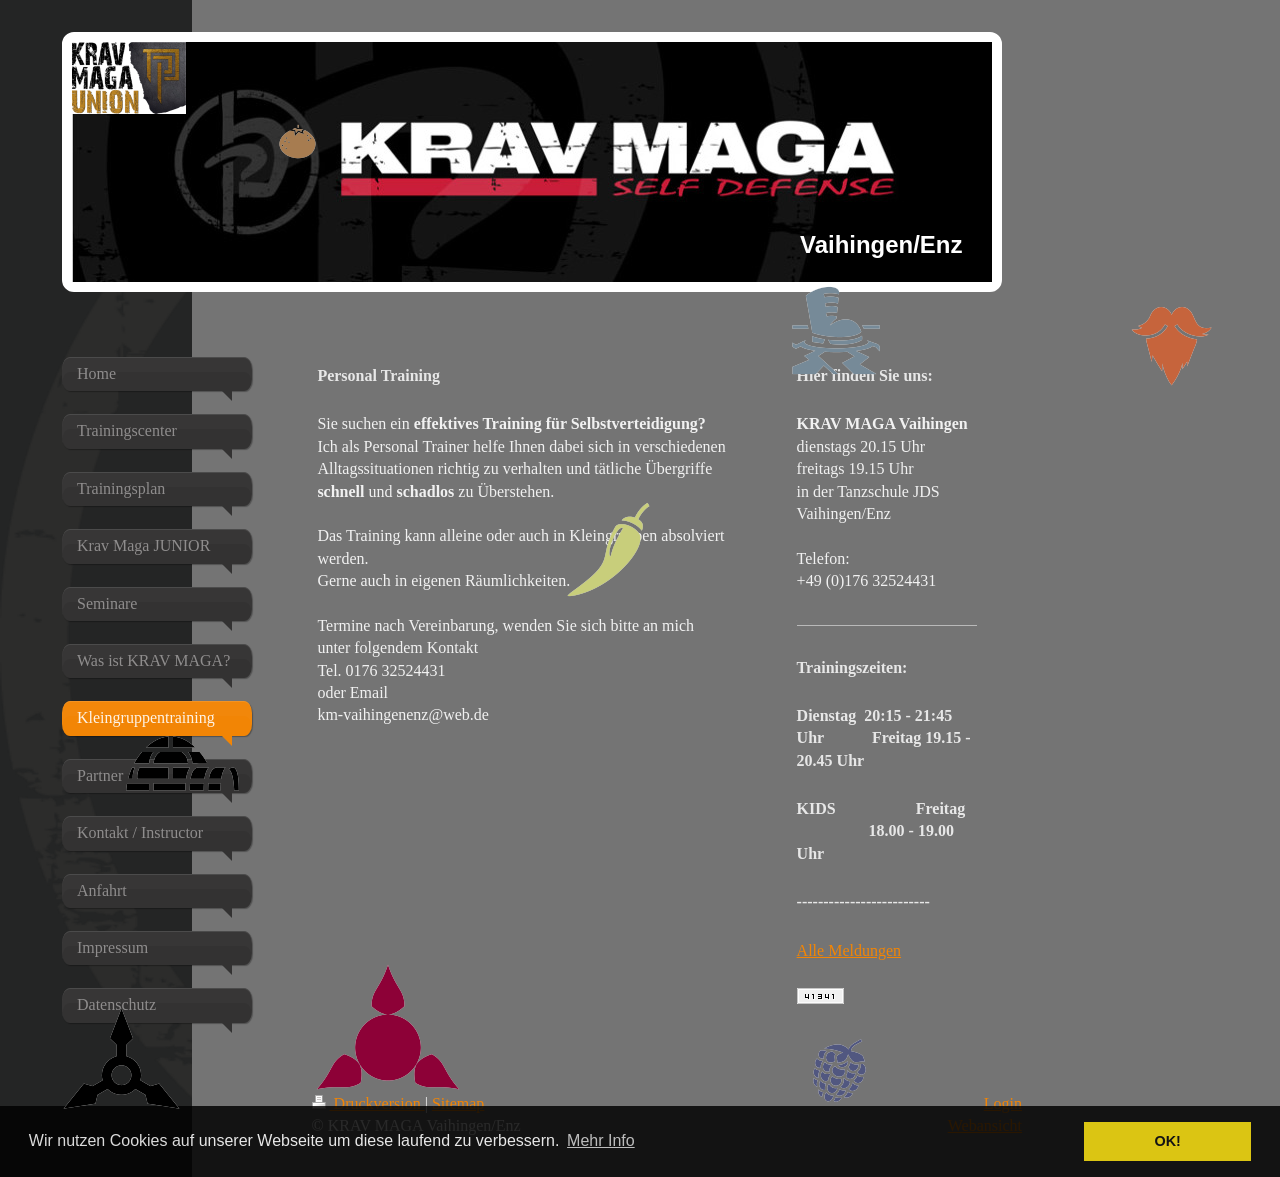 The image size is (1280, 1177). Describe the element at coordinates (121, 1058) in the screenshot. I see `throwing weapon icon in a game inventory` at that location.